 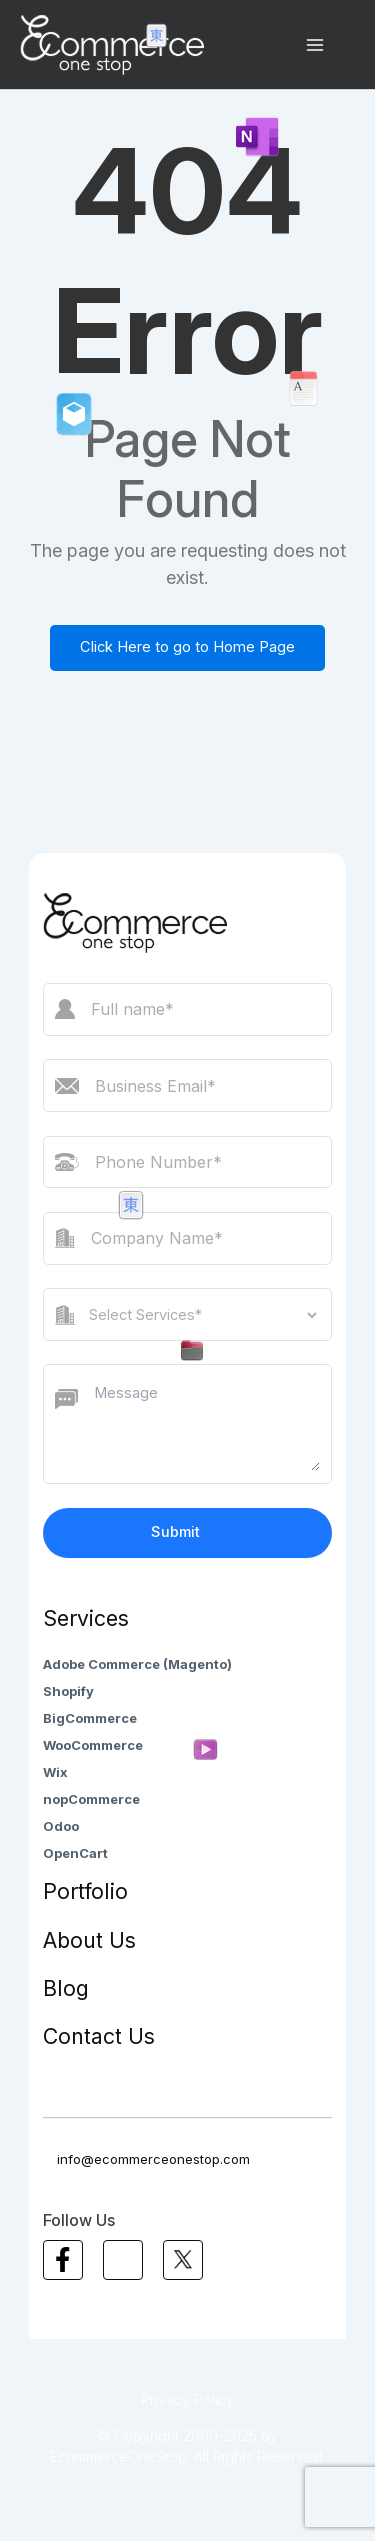 I want to click on open Microsoft OneNote, so click(x=257, y=136).